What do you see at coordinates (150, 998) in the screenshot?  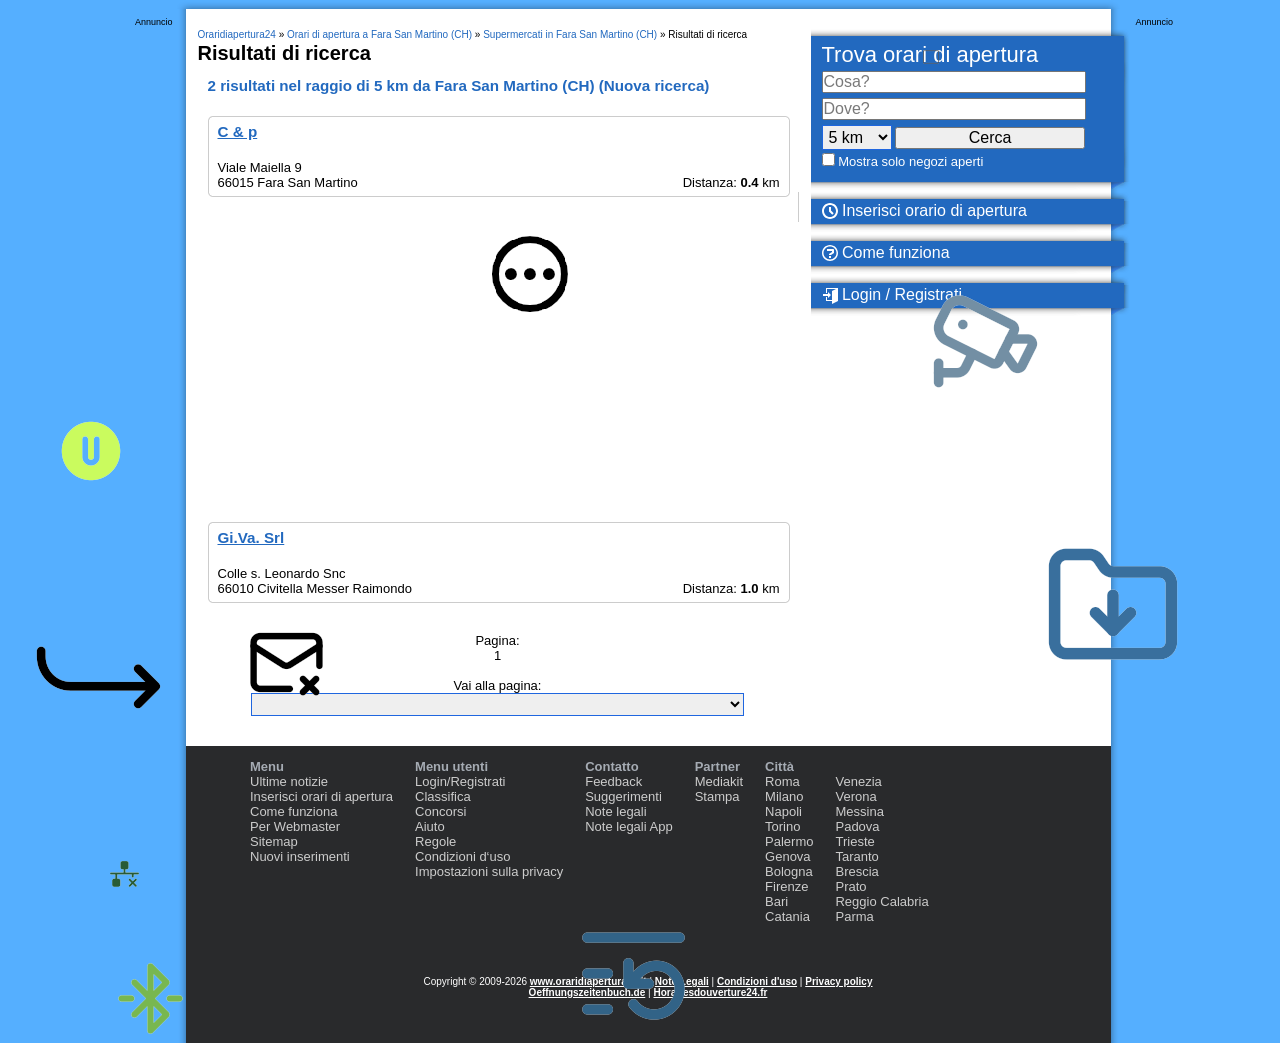 I see `indicates an active bluetooth connection` at bounding box center [150, 998].